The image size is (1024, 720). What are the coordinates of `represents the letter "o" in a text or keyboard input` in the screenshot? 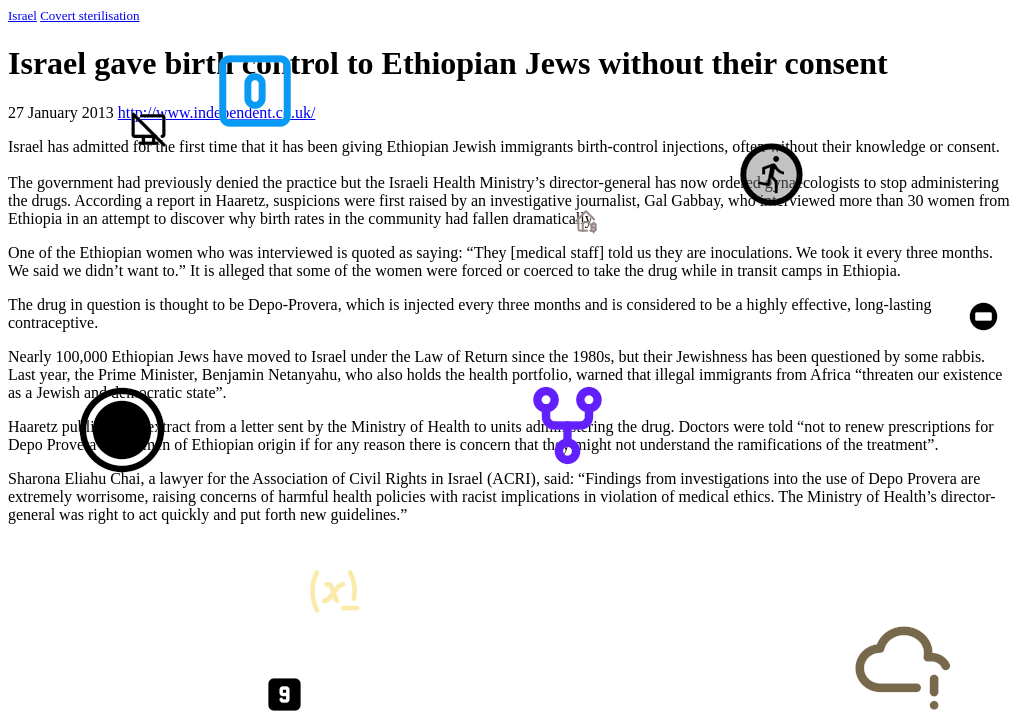 It's located at (255, 91).